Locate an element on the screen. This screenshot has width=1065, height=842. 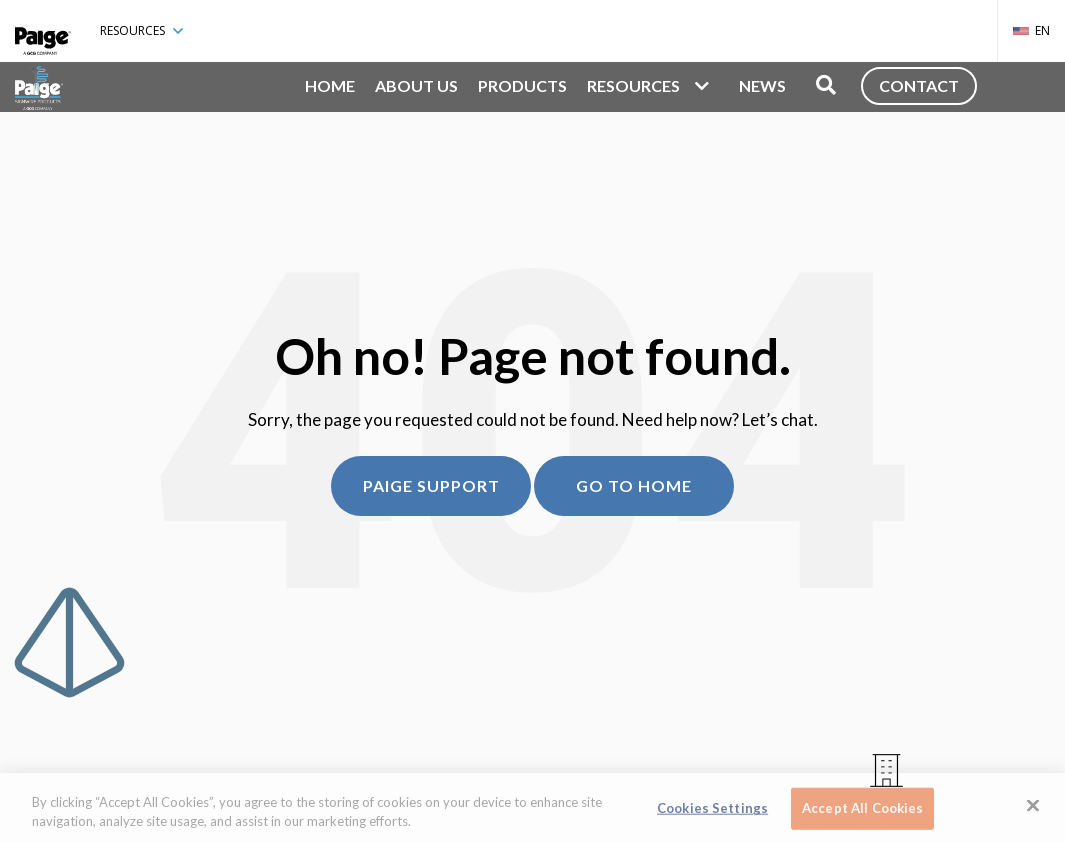
access 3D modeling or rendering tools is located at coordinates (69, 642).